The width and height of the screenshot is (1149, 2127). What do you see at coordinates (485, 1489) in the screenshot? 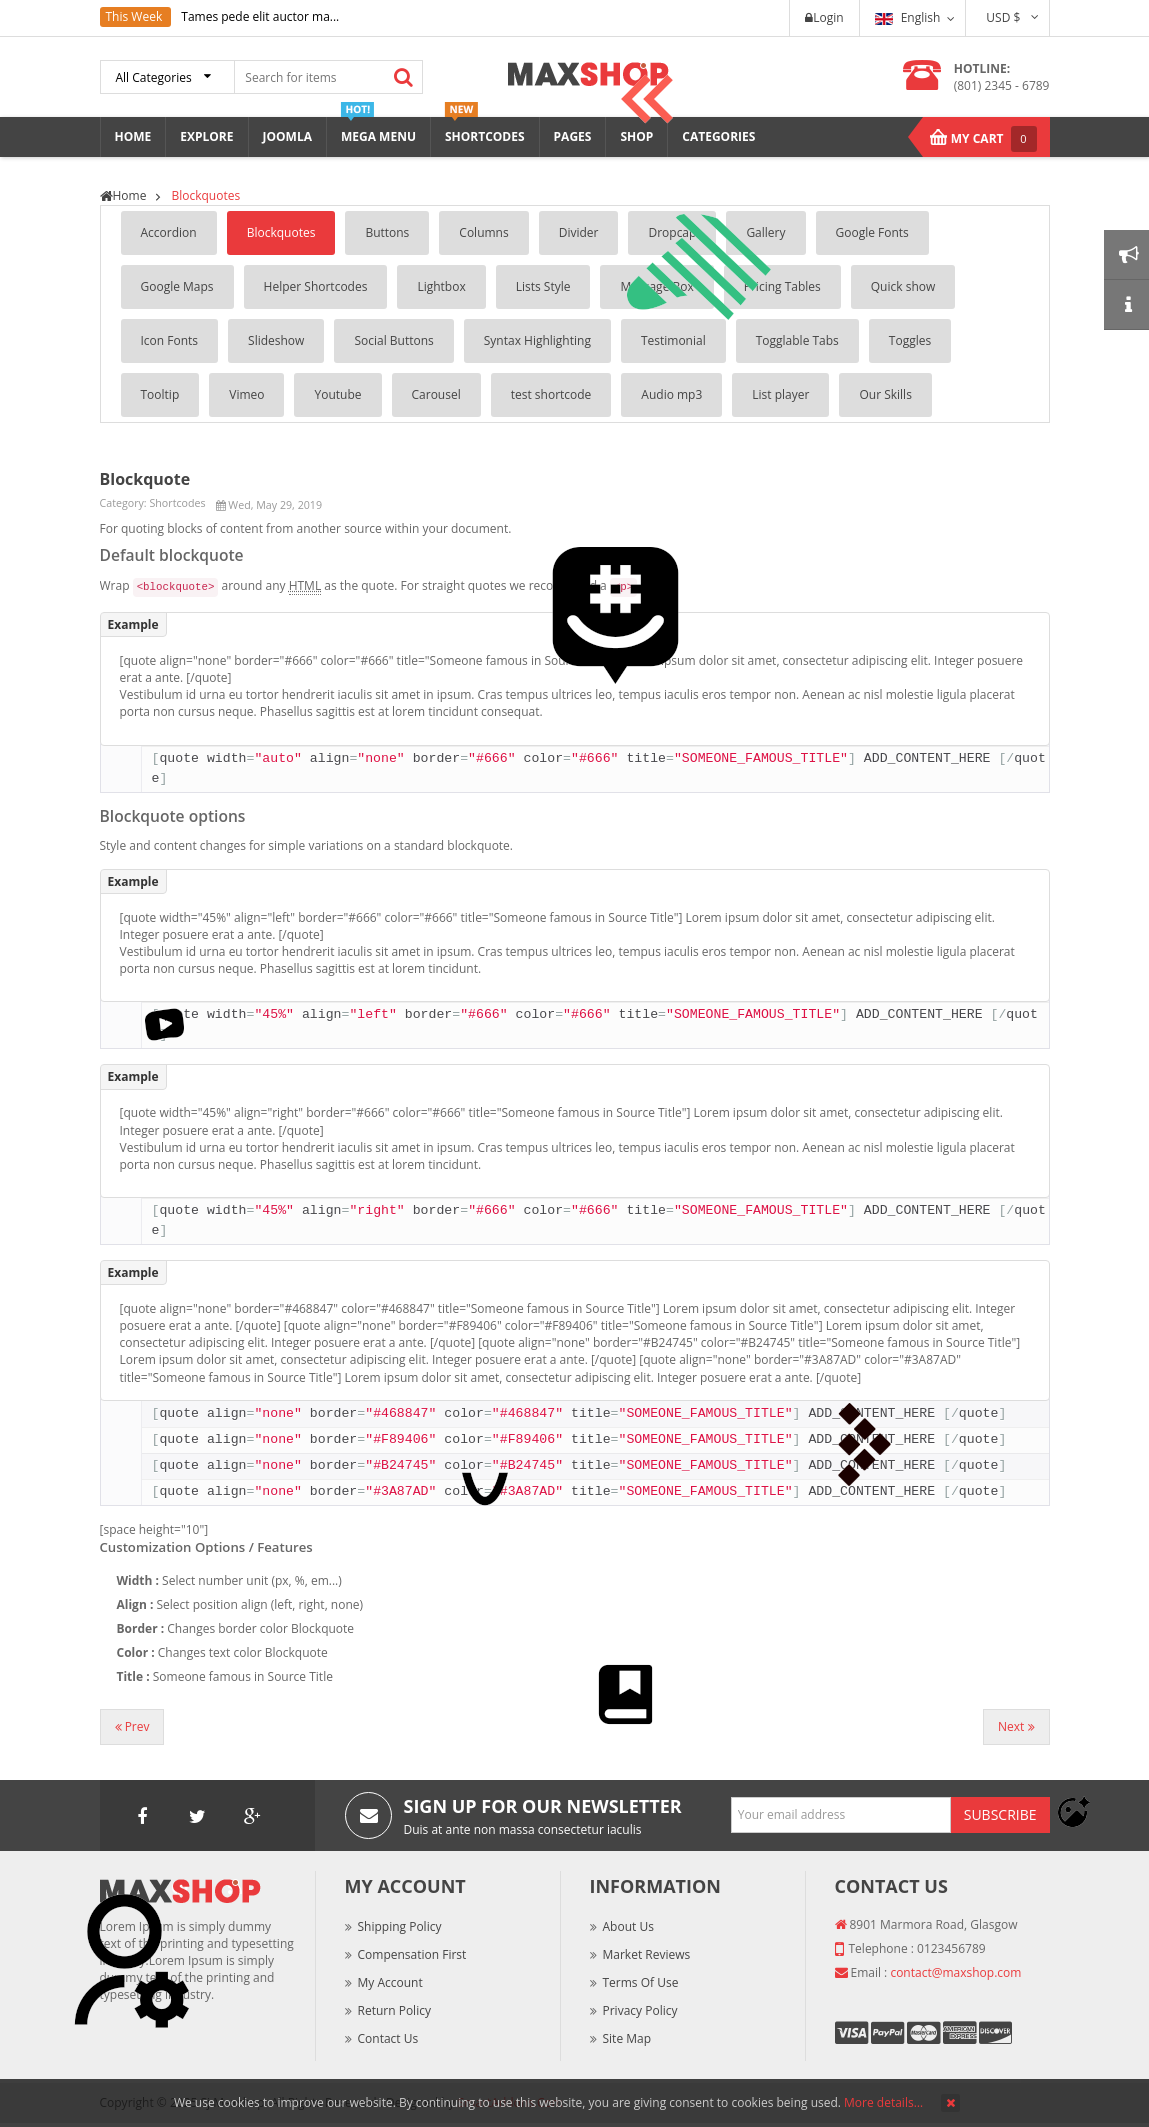
I see `visit the voelkner website or store` at bounding box center [485, 1489].